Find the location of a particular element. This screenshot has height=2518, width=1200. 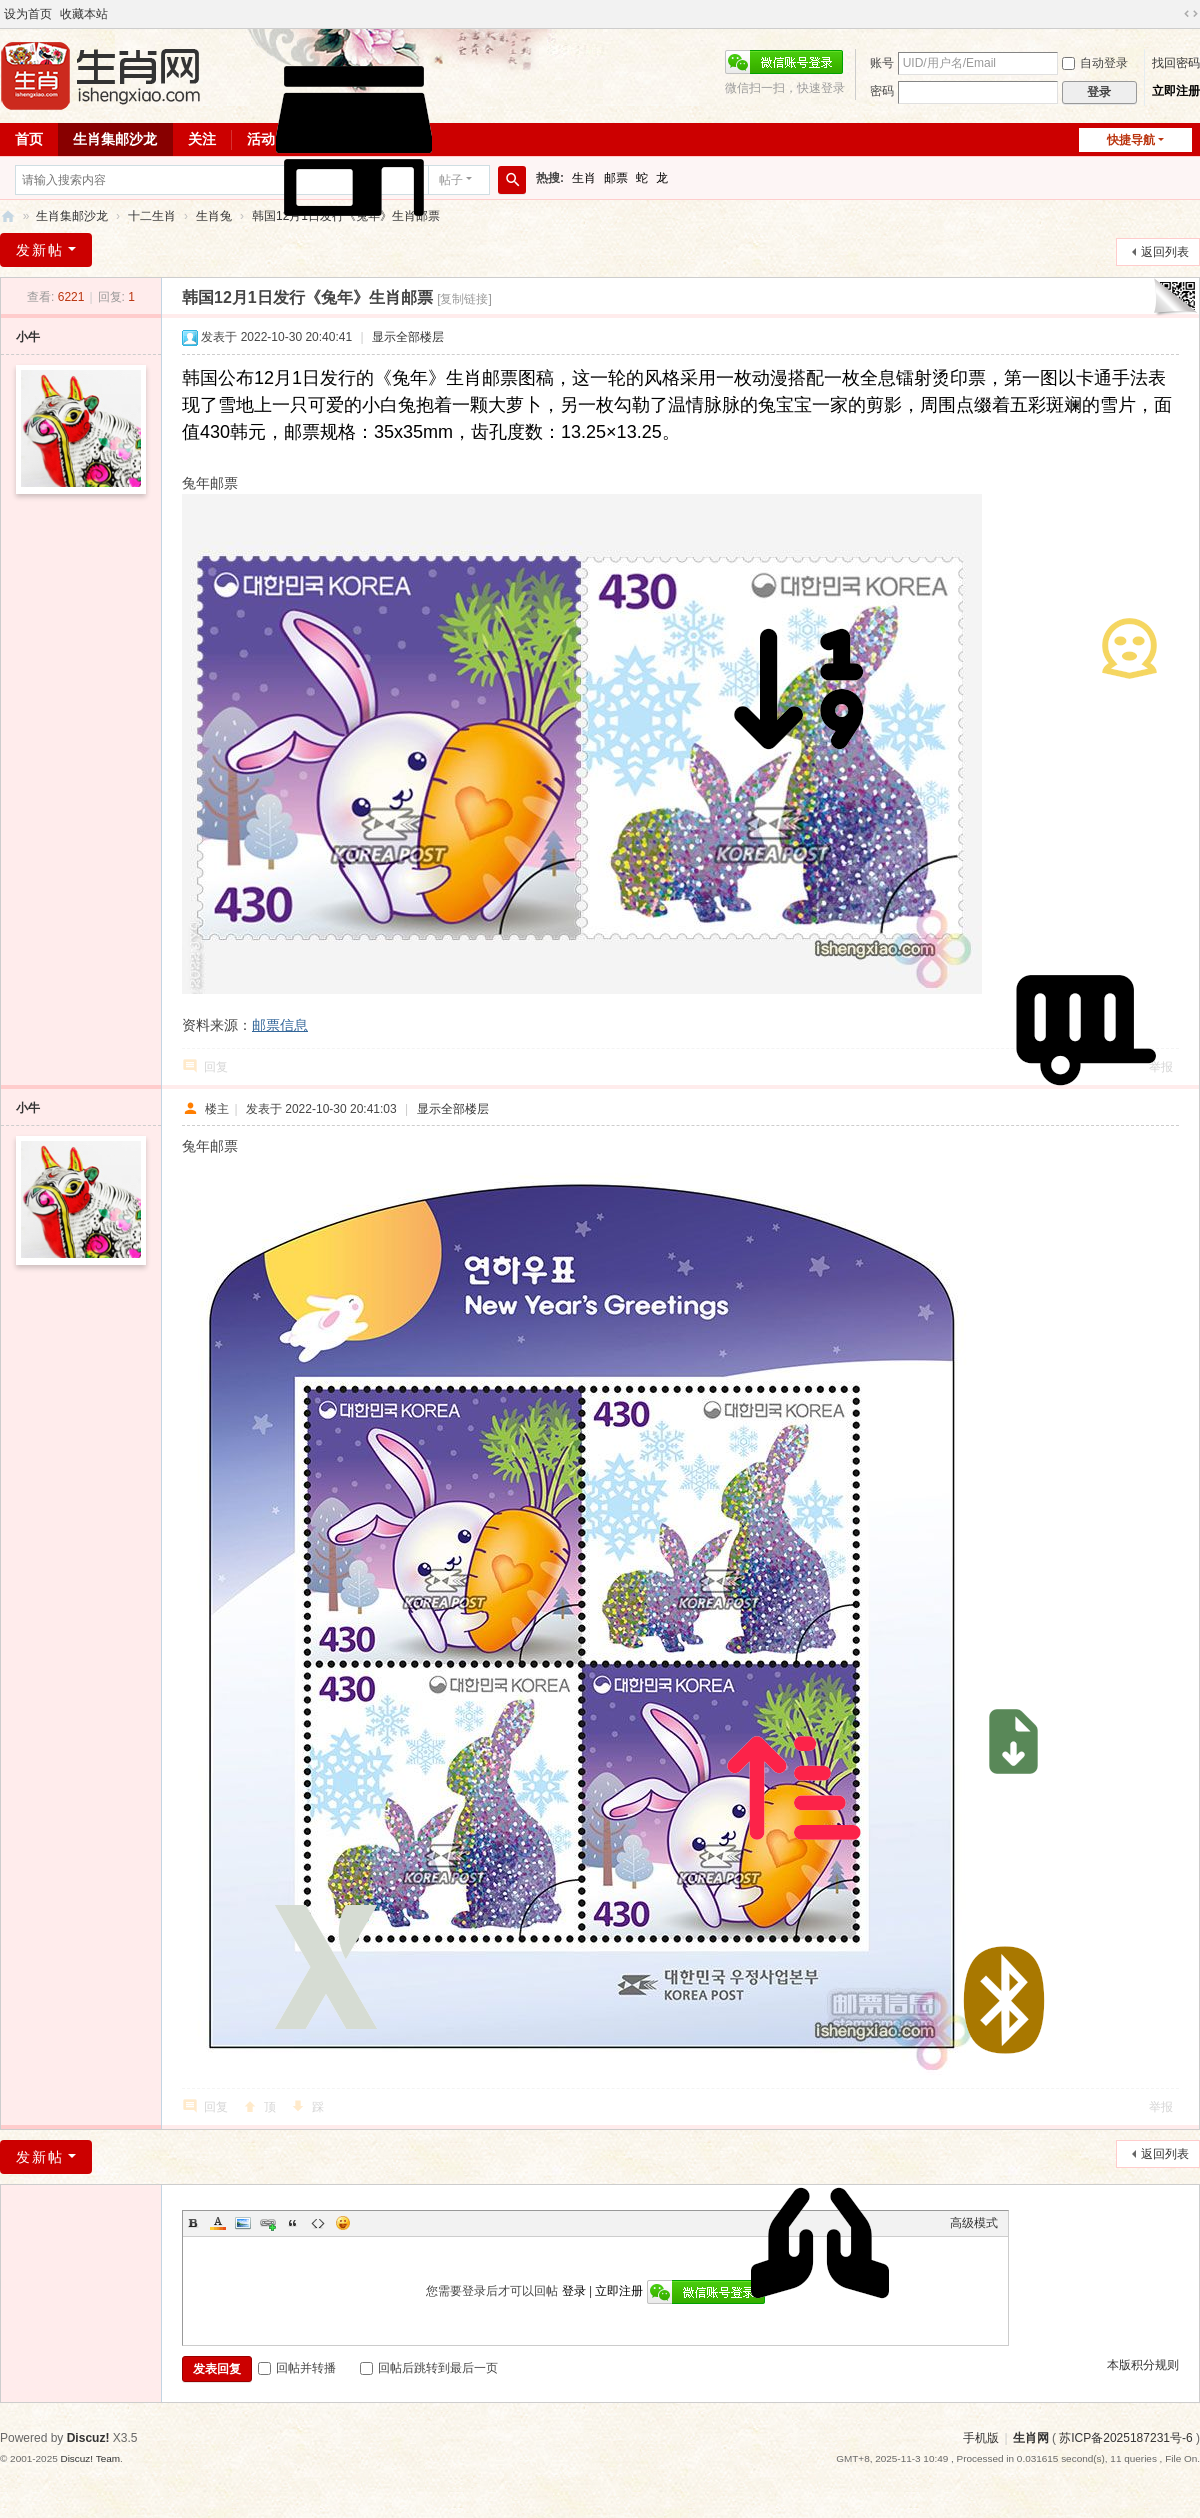

open the home assistant community store is located at coordinates (354, 141).